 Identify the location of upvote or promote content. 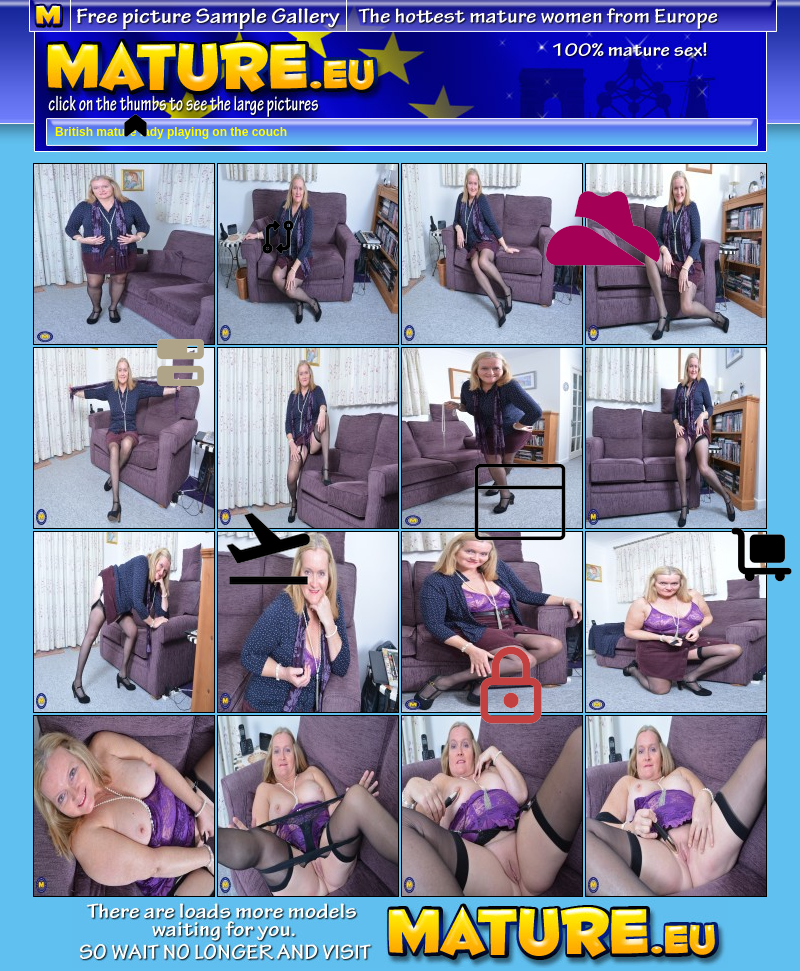
(135, 125).